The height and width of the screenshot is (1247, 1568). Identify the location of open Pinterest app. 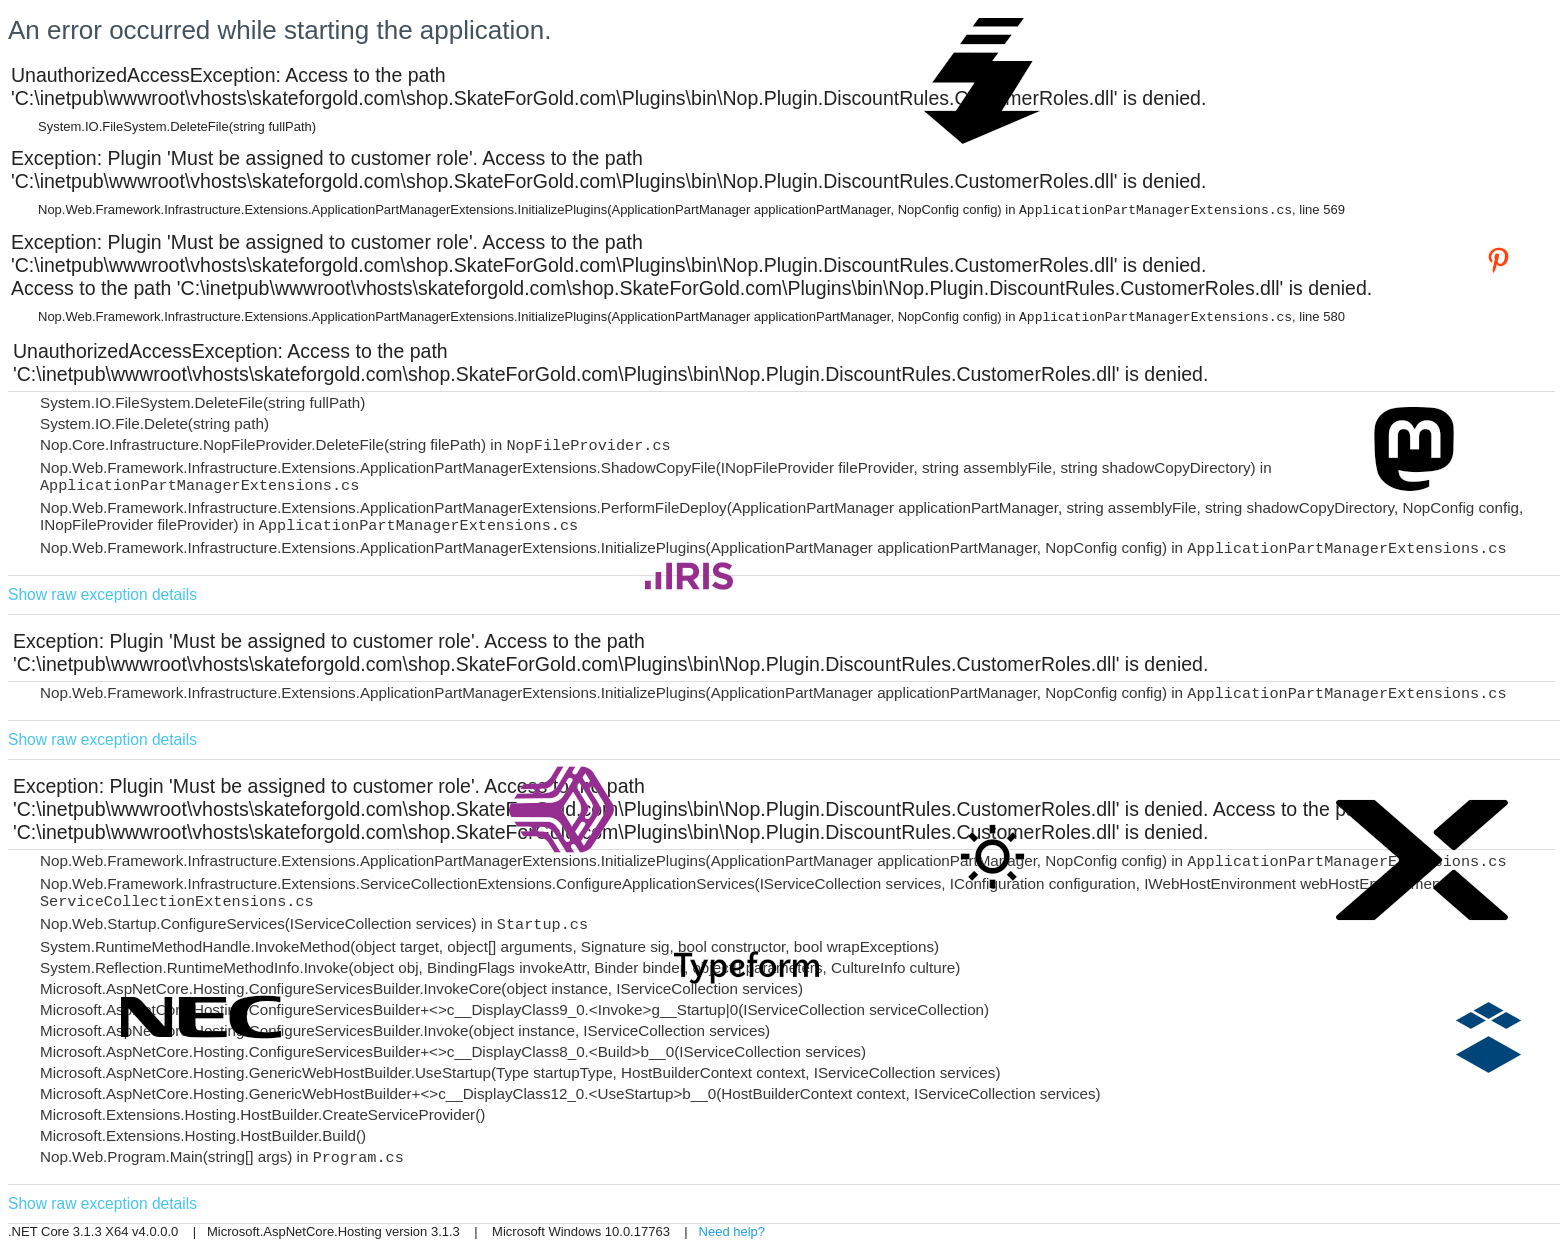
(1498, 260).